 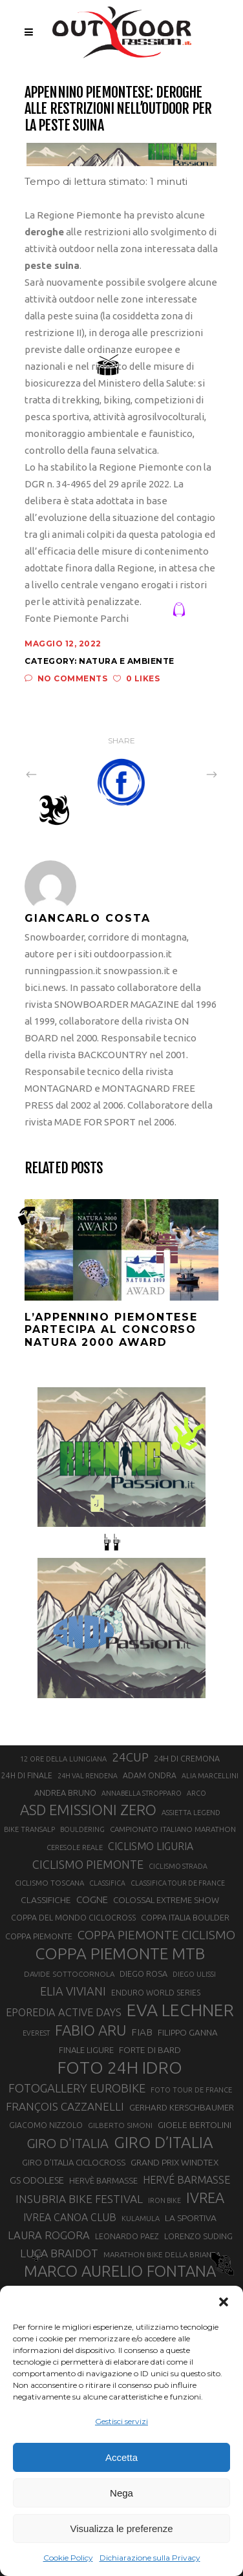 What do you see at coordinates (167, 1247) in the screenshot?
I see `view India Gate landmark information` at bounding box center [167, 1247].